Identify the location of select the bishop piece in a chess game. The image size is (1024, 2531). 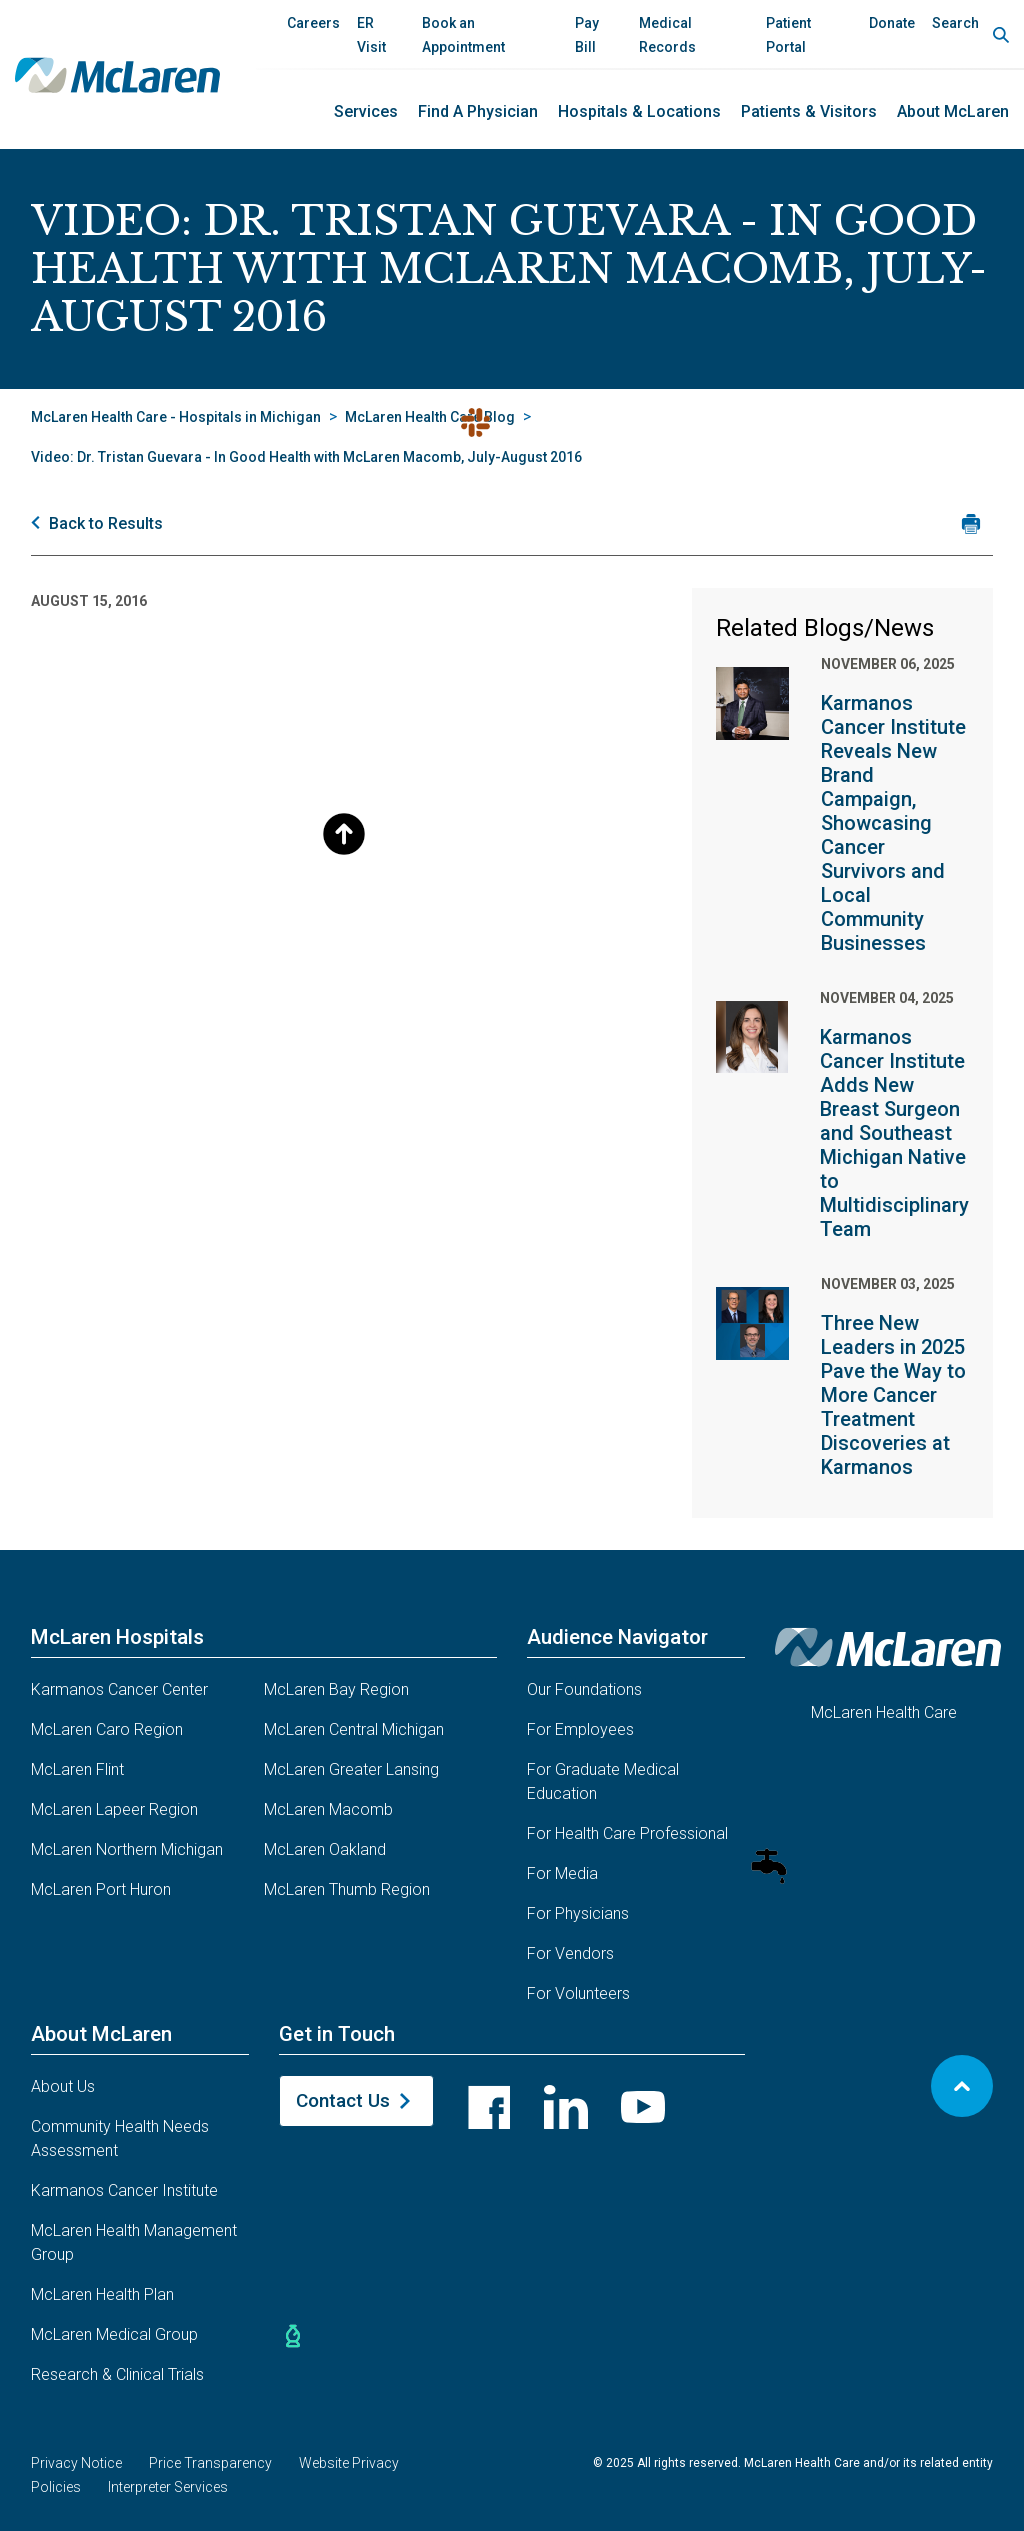
(293, 2336).